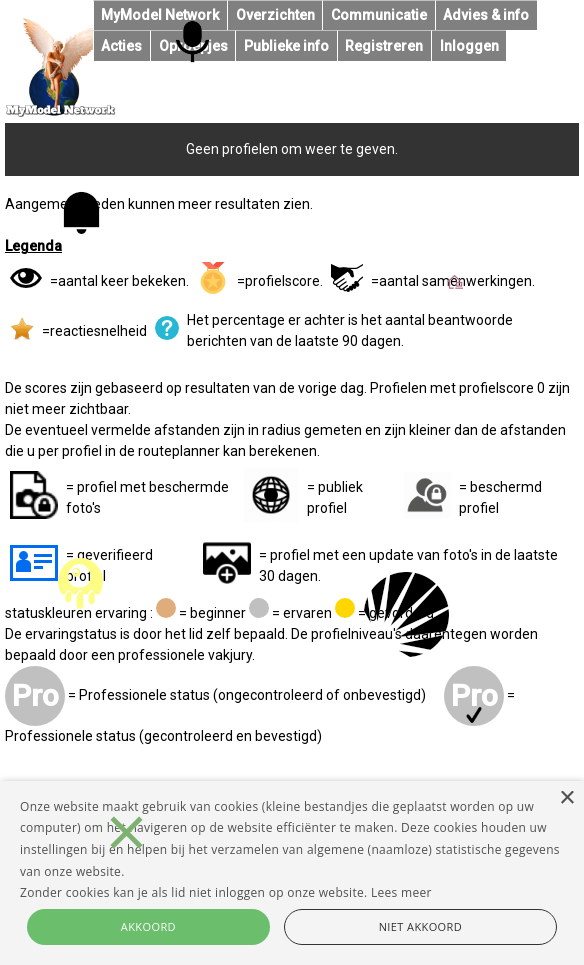  What do you see at coordinates (126, 832) in the screenshot?
I see `close the current window or dialog` at bounding box center [126, 832].